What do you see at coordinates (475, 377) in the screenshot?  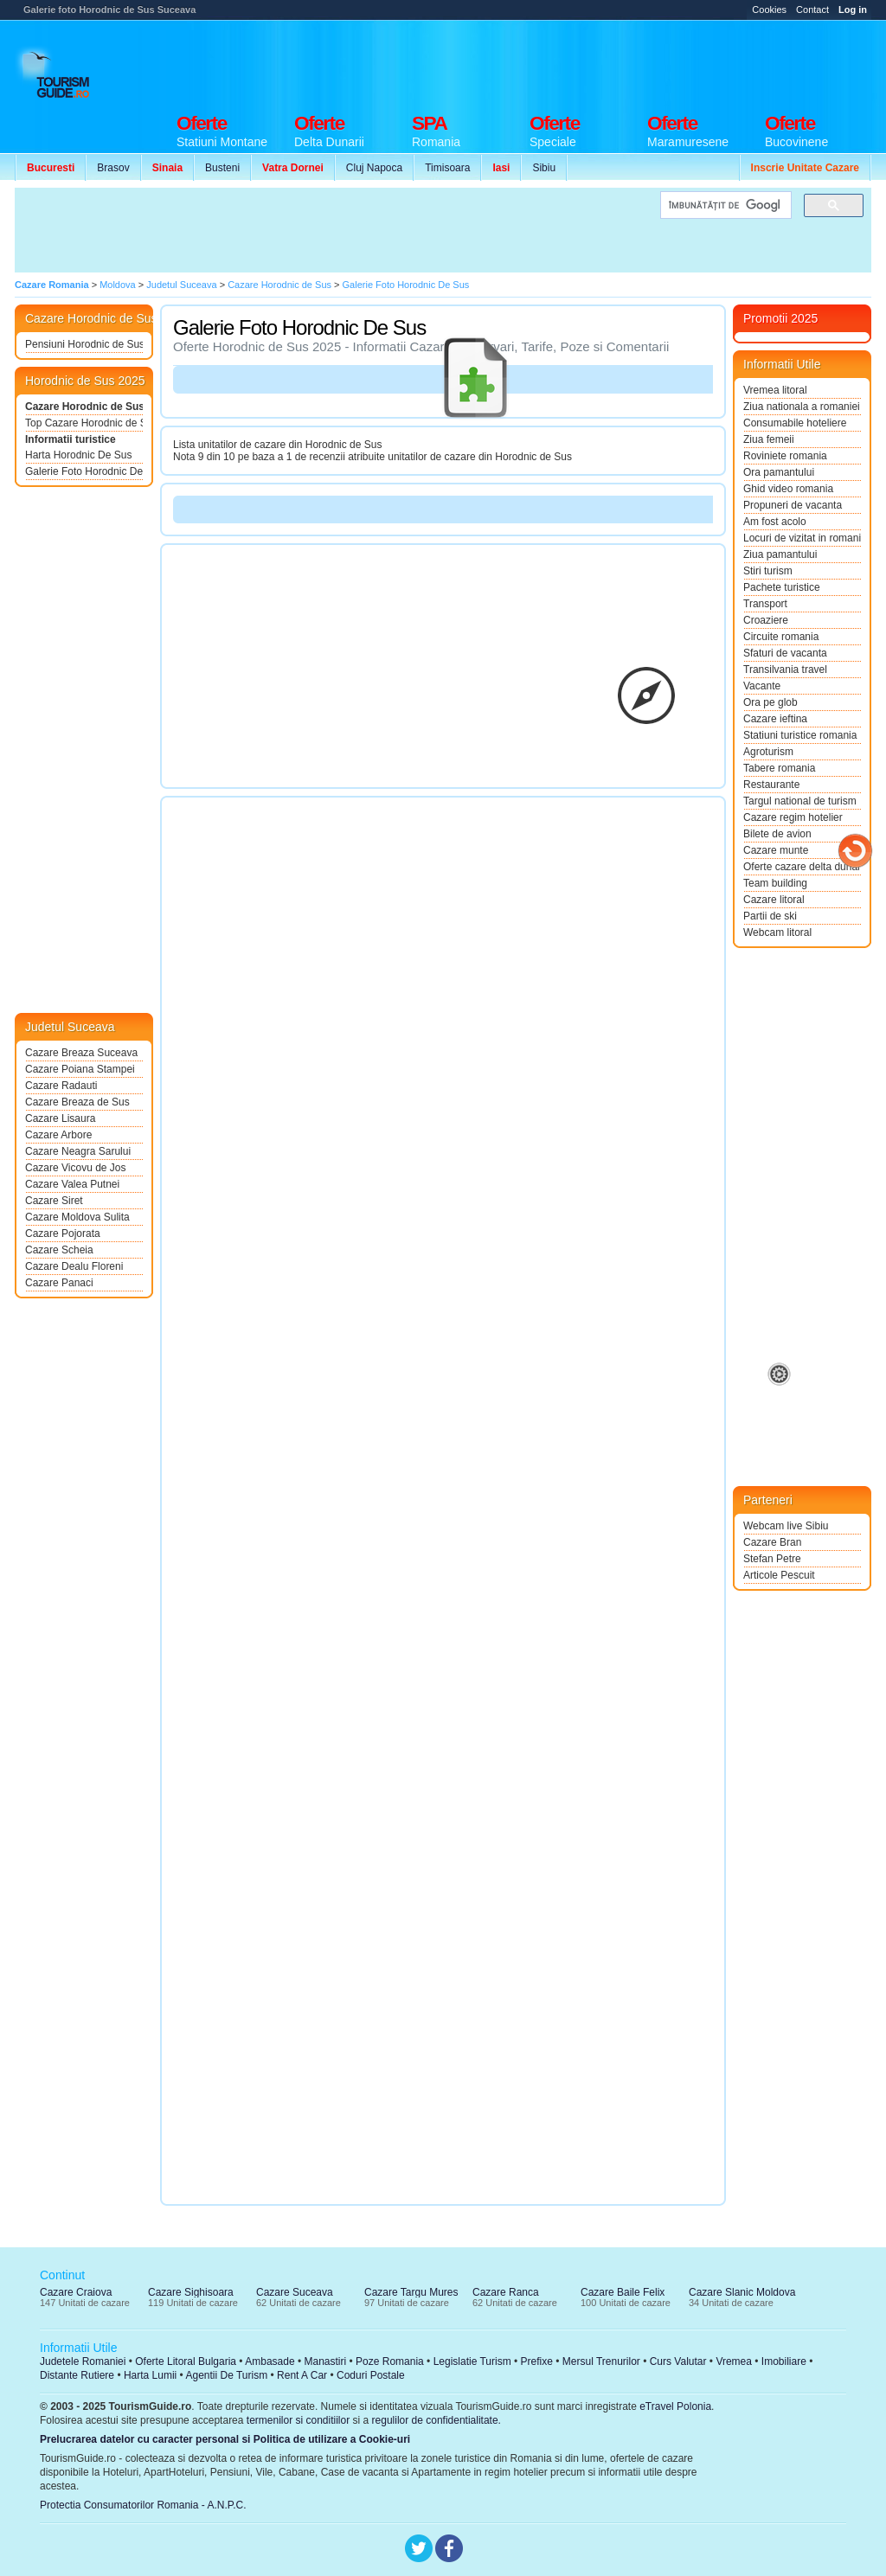 I see `openoffice or libreoffice extension file` at bounding box center [475, 377].